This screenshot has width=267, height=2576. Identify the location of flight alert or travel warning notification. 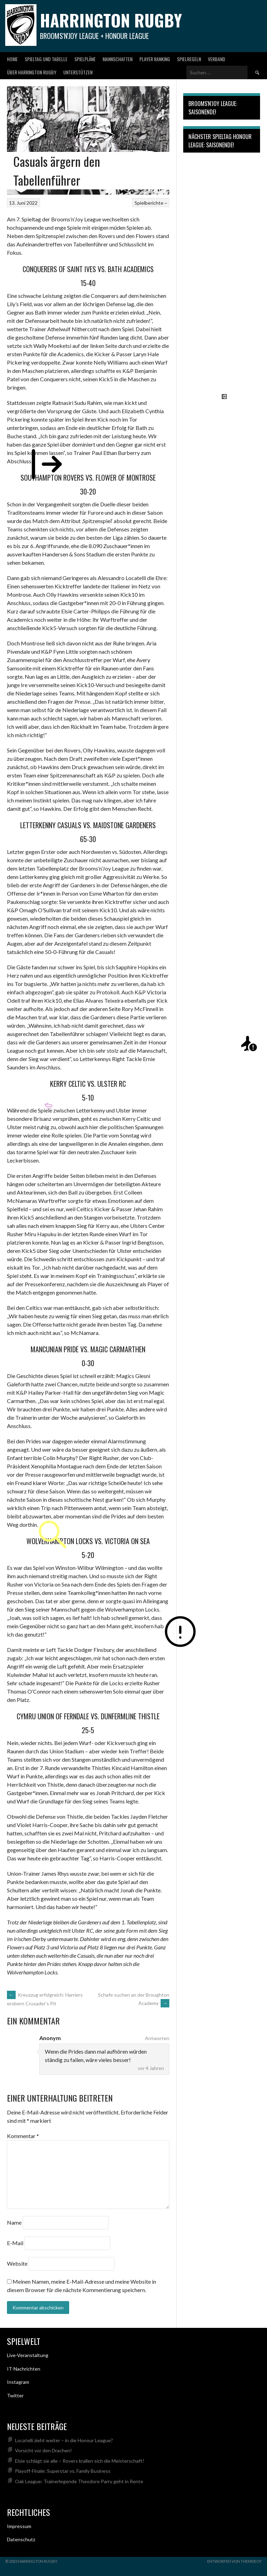
(248, 1043).